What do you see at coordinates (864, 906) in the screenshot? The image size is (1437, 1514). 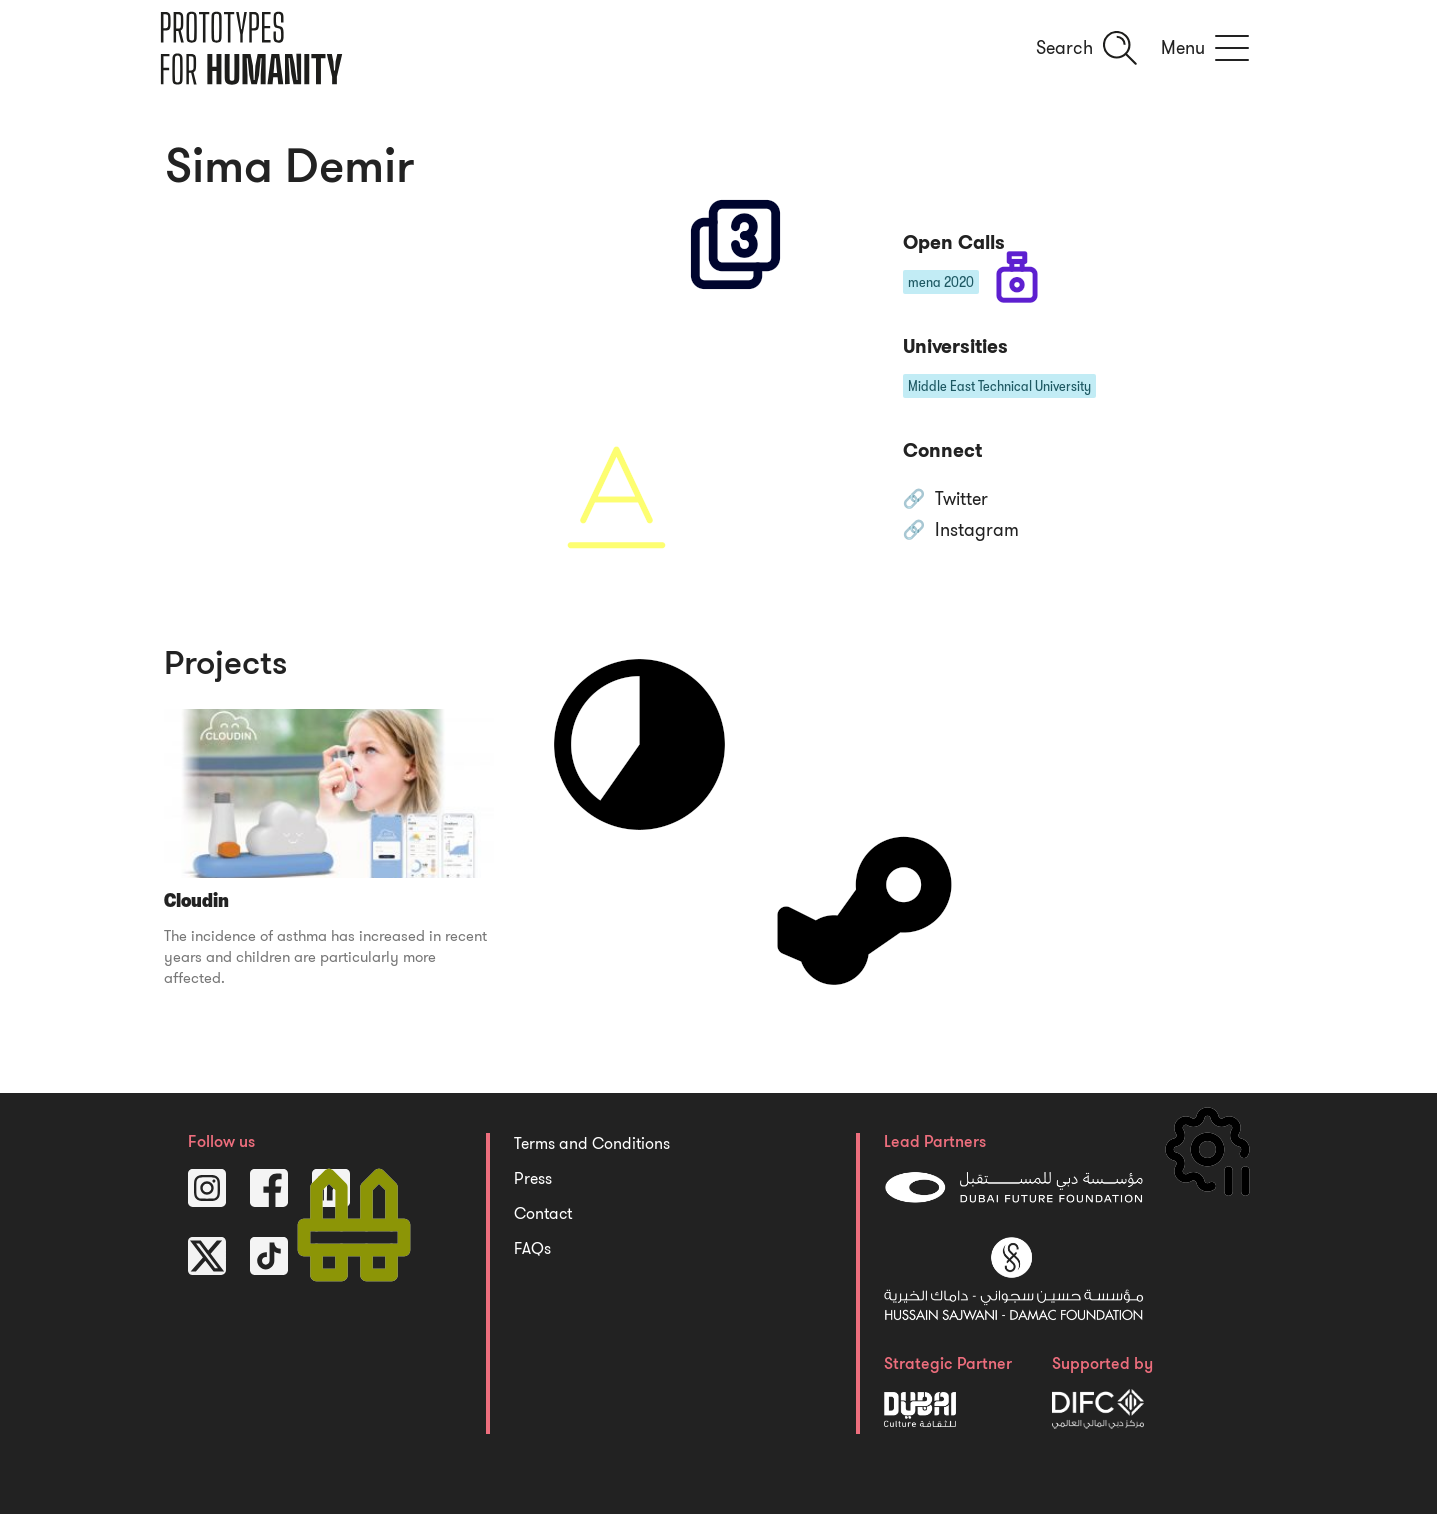 I see `open Steam gaming platform` at bounding box center [864, 906].